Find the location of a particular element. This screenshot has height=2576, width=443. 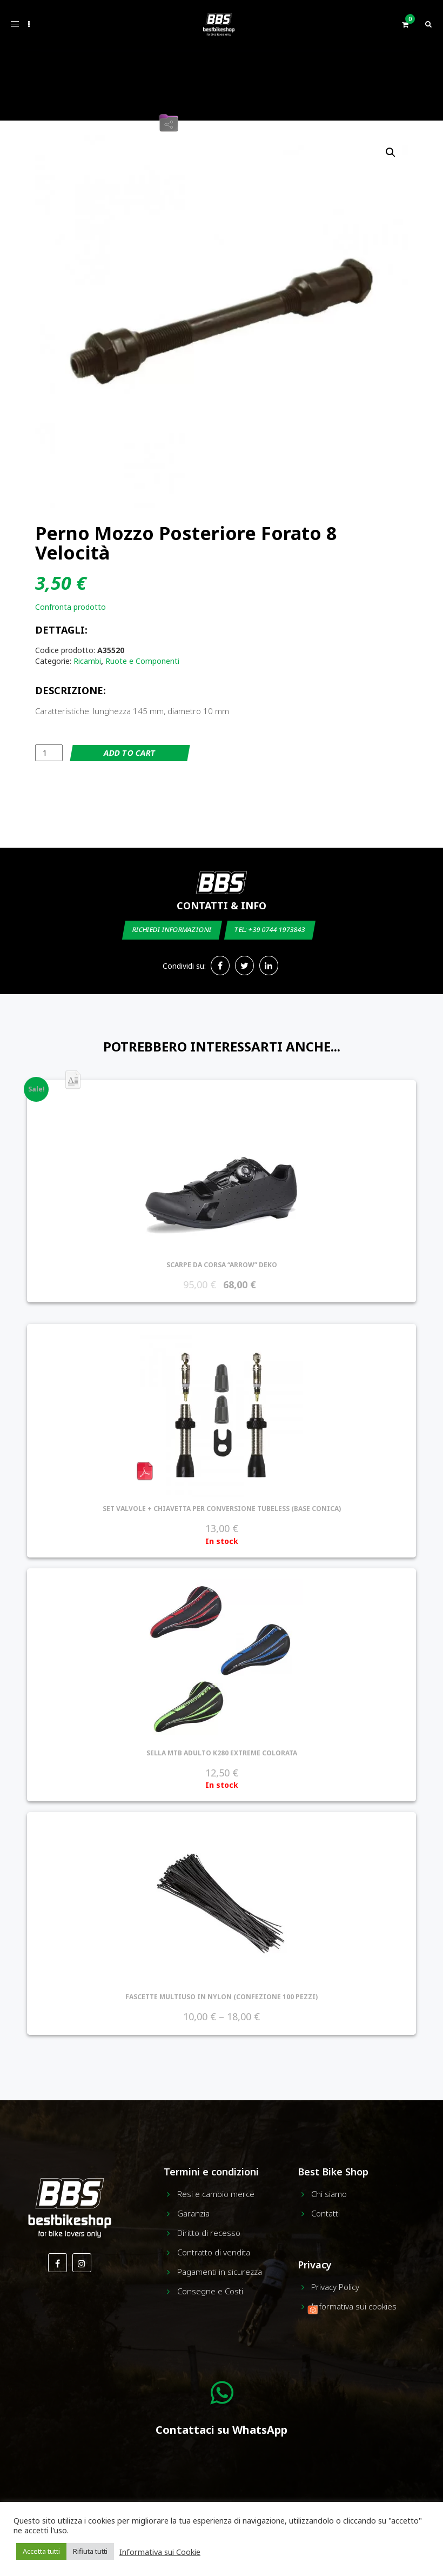

open your public shared folder is located at coordinates (169, 123).